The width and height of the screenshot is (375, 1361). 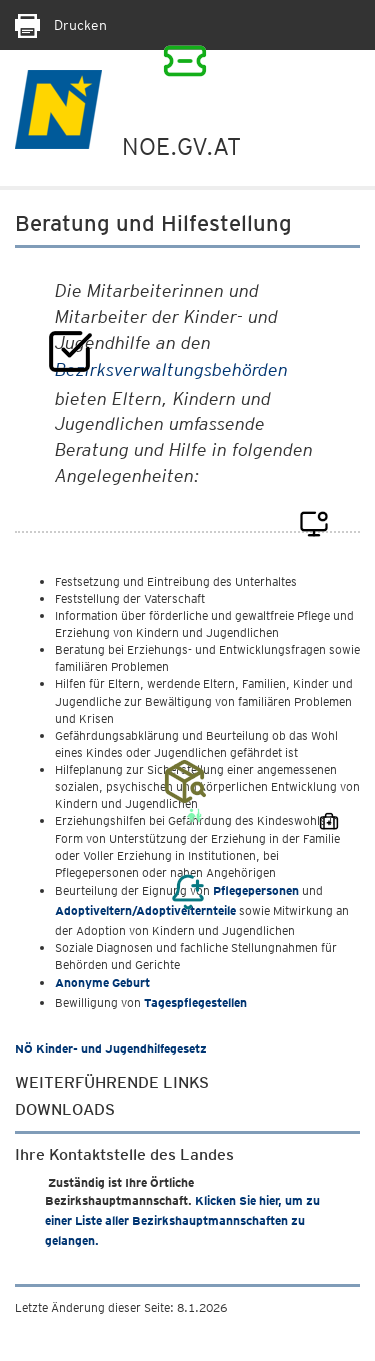 What do you see at coordinates (184, 781) in the screenshot?
I see `search for a package or shipment` at bounding box center [184, 781].